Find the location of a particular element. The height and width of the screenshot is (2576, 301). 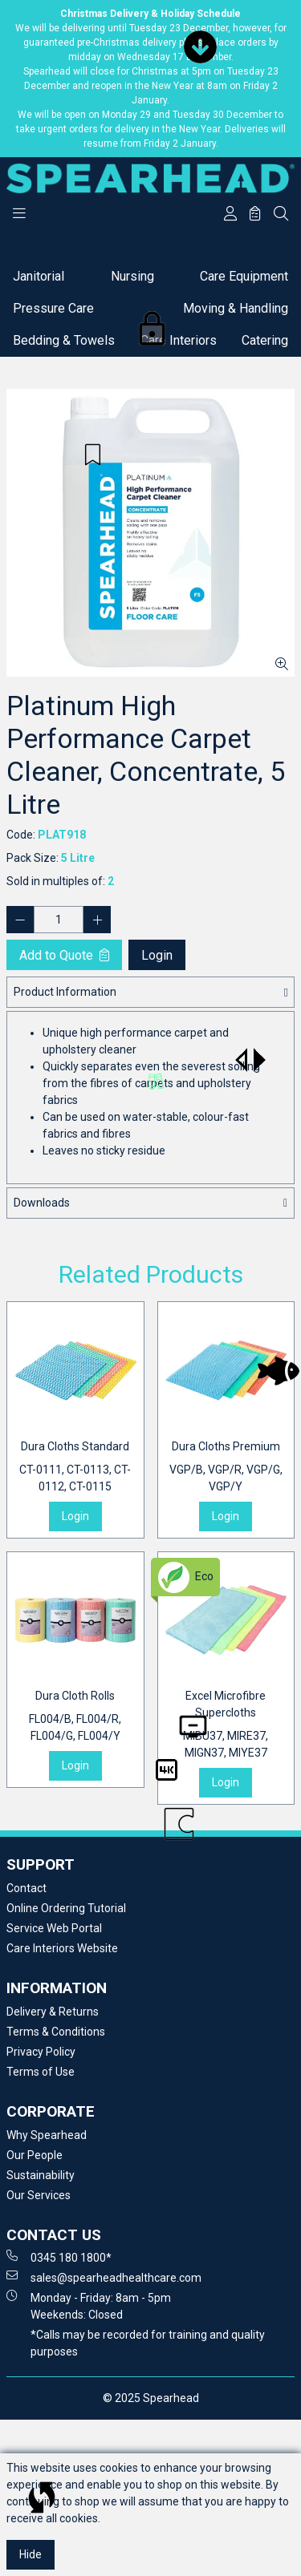

indicates a secure connection is located at coordinates (152, 329).